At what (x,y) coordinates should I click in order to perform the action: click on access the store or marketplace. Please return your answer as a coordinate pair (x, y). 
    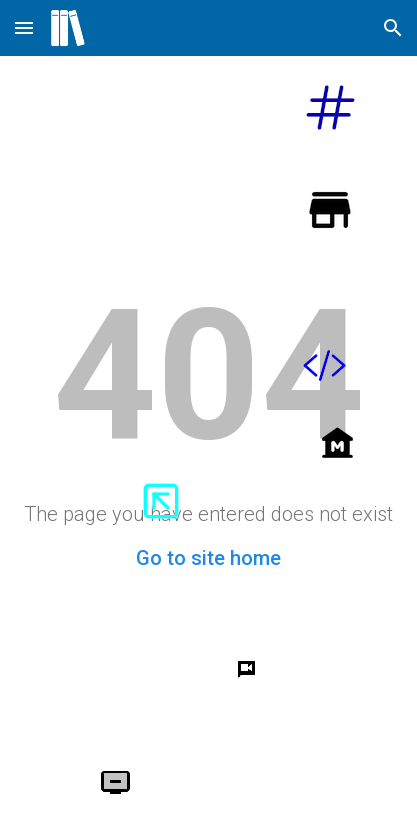
    Looking at the image, I should click on (330, 210).